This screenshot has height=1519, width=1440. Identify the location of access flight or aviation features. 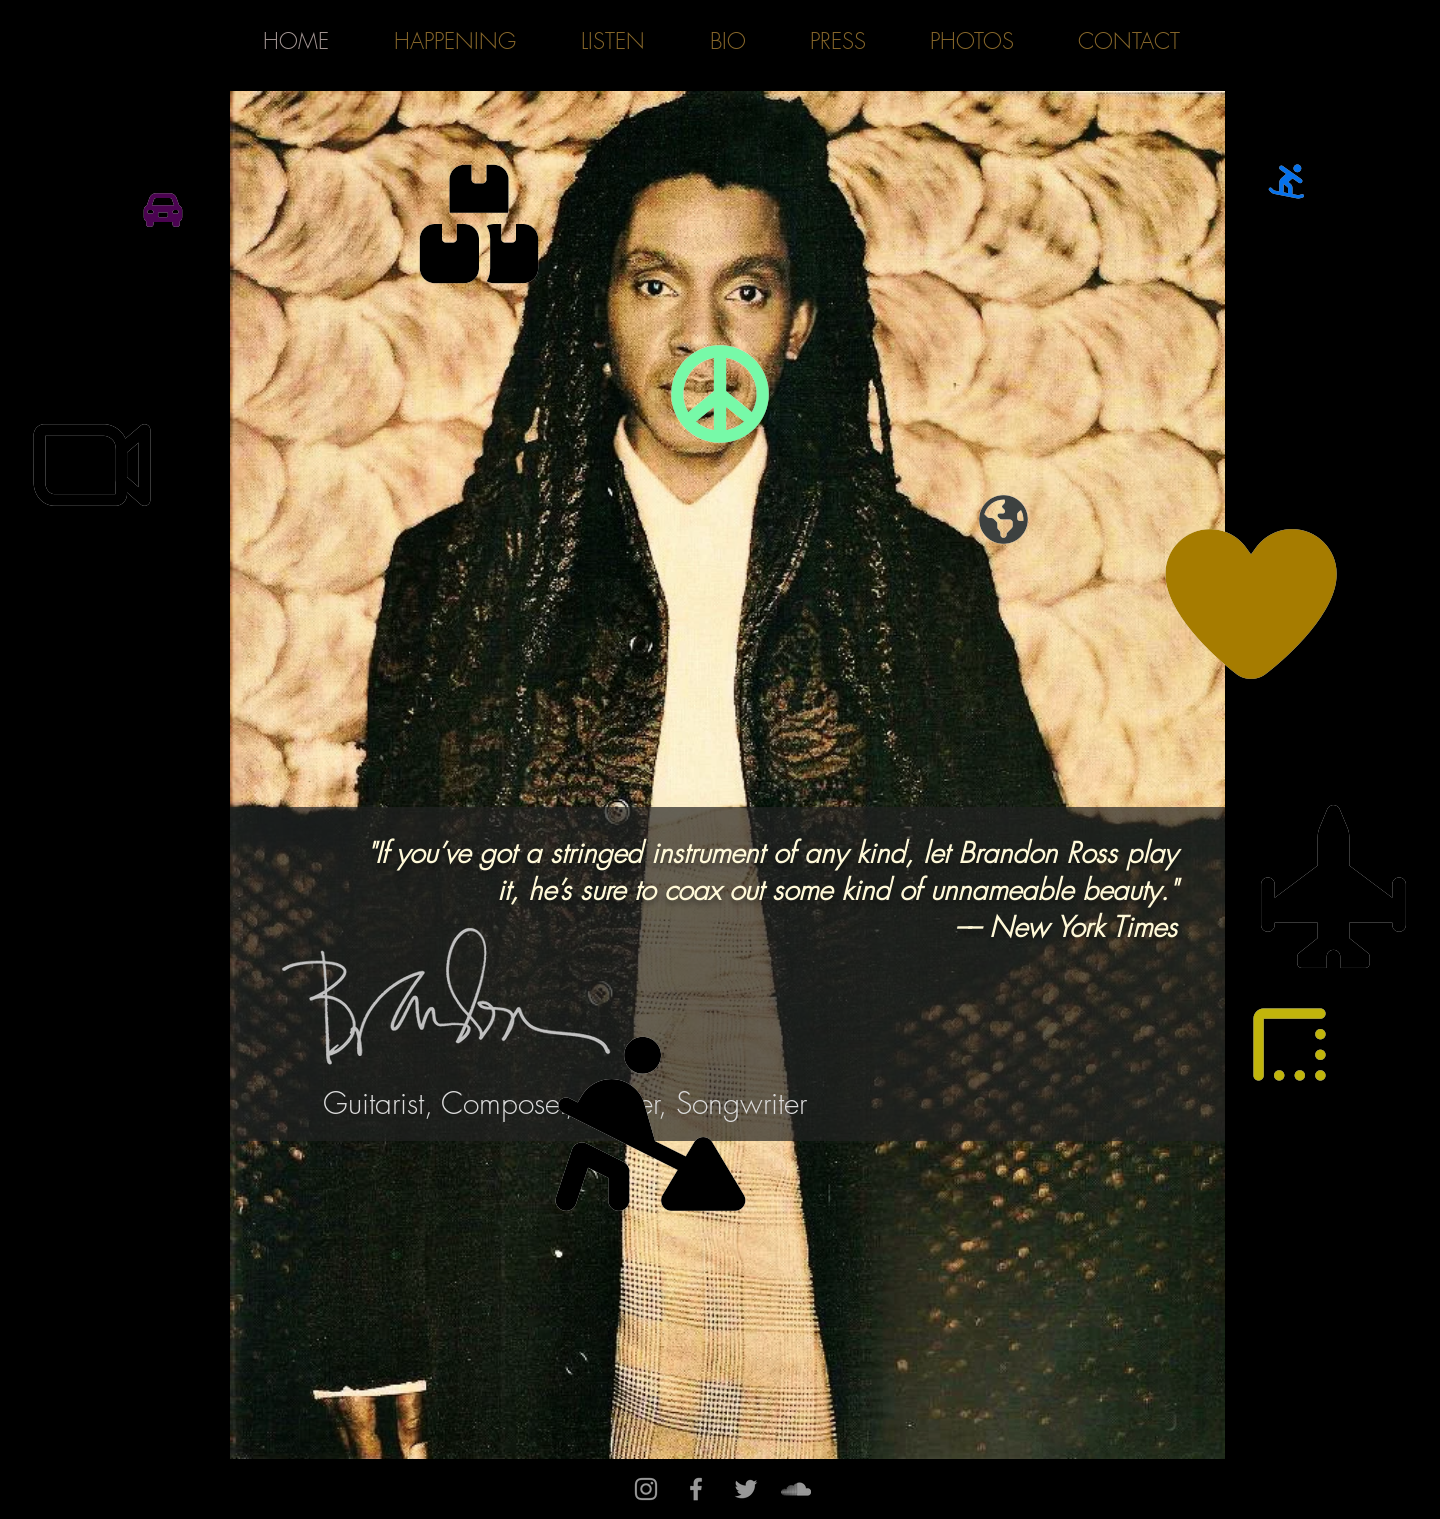
(1333, 886).